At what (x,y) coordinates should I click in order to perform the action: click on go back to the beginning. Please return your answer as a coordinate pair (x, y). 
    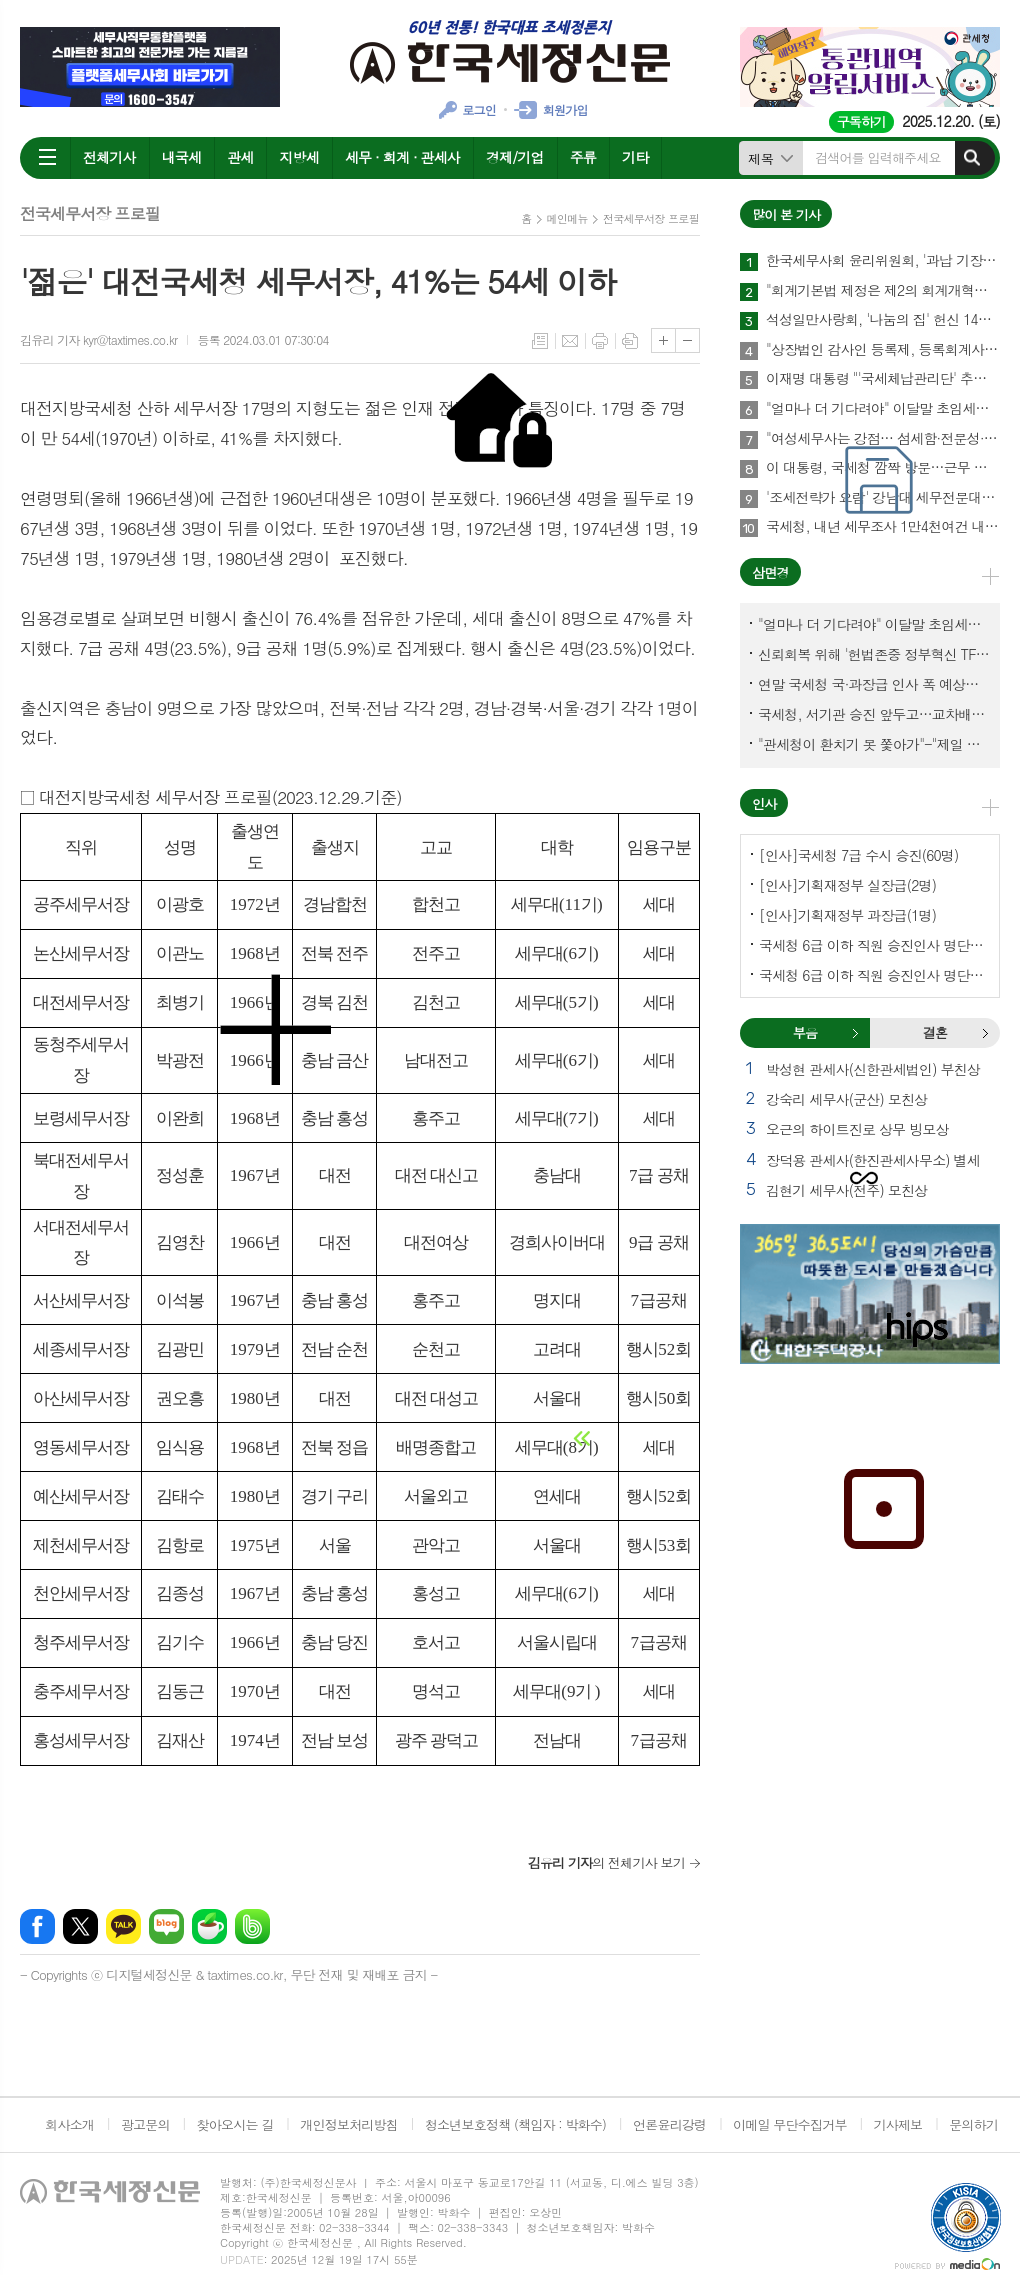
    Looking at the image, I should click on (582, 1438).